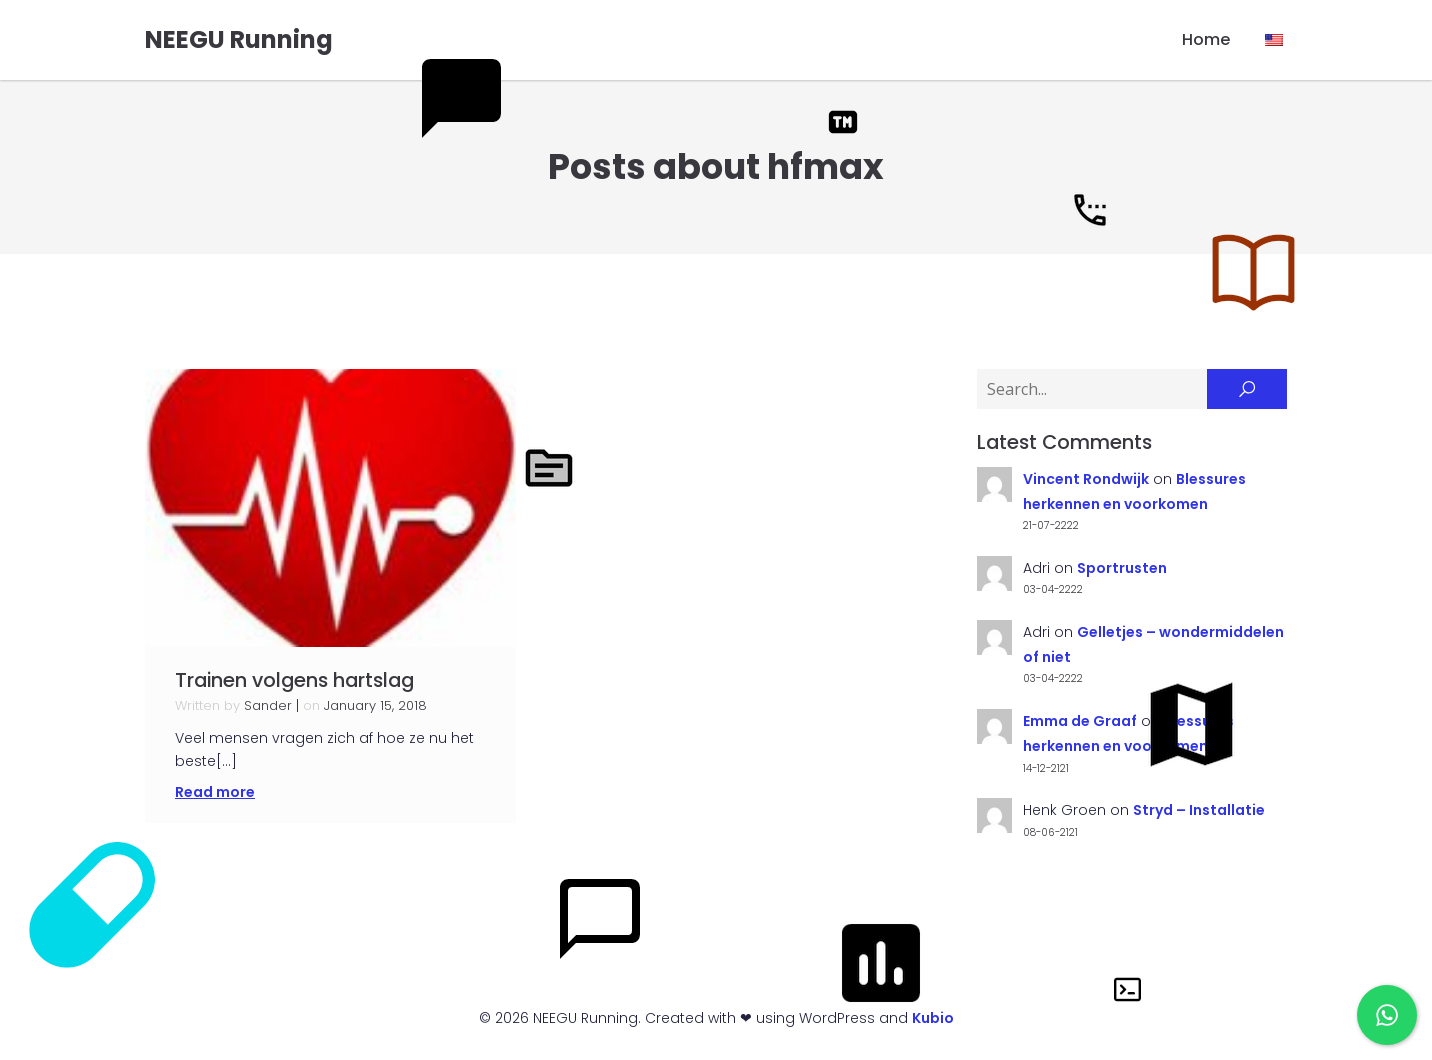 The image size is (1432, 1060). What do you see at coordinates (1191, 724) in the screenshot?
I see `view map` at bounding box center [1191, 724].